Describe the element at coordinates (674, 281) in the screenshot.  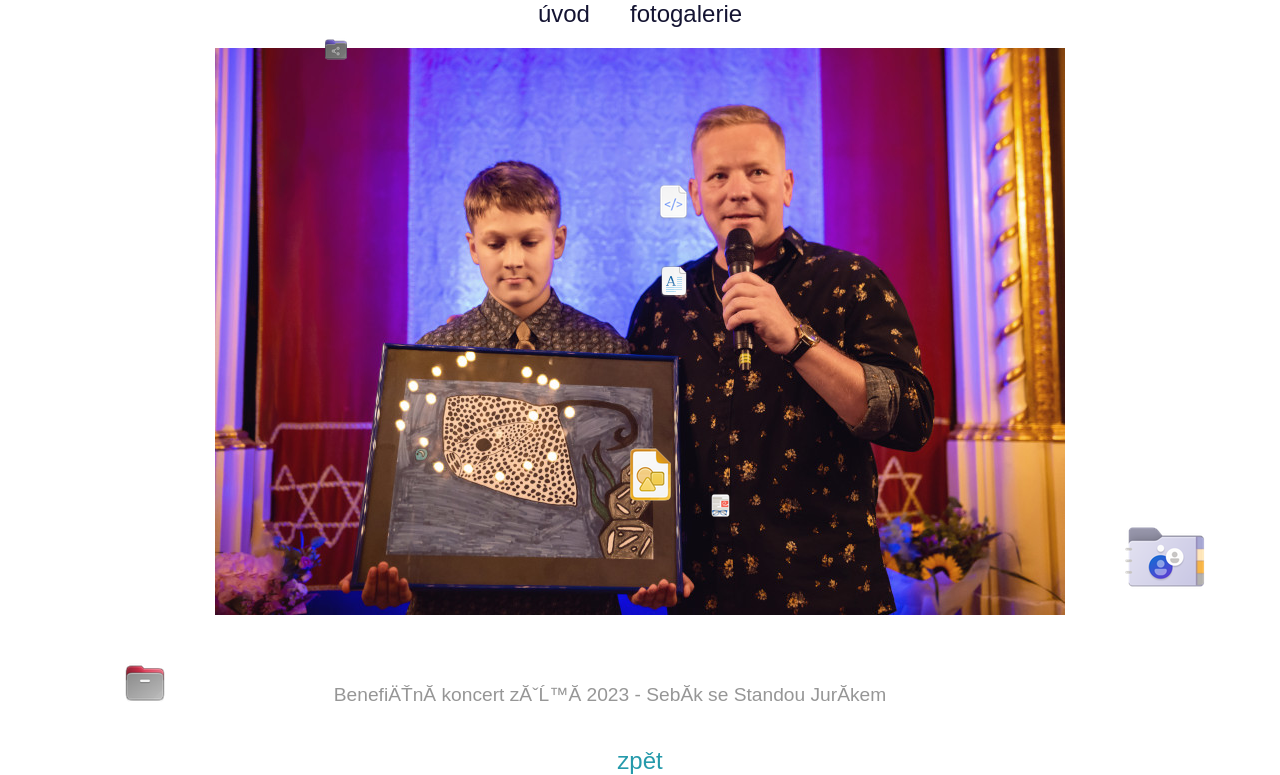
I see `open a text document file` at that location.